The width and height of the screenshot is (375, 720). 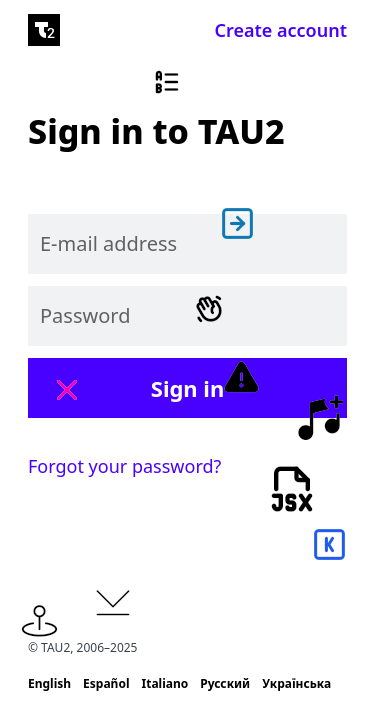 I want to click on add a new song to your library, so click(x=321, y=418).